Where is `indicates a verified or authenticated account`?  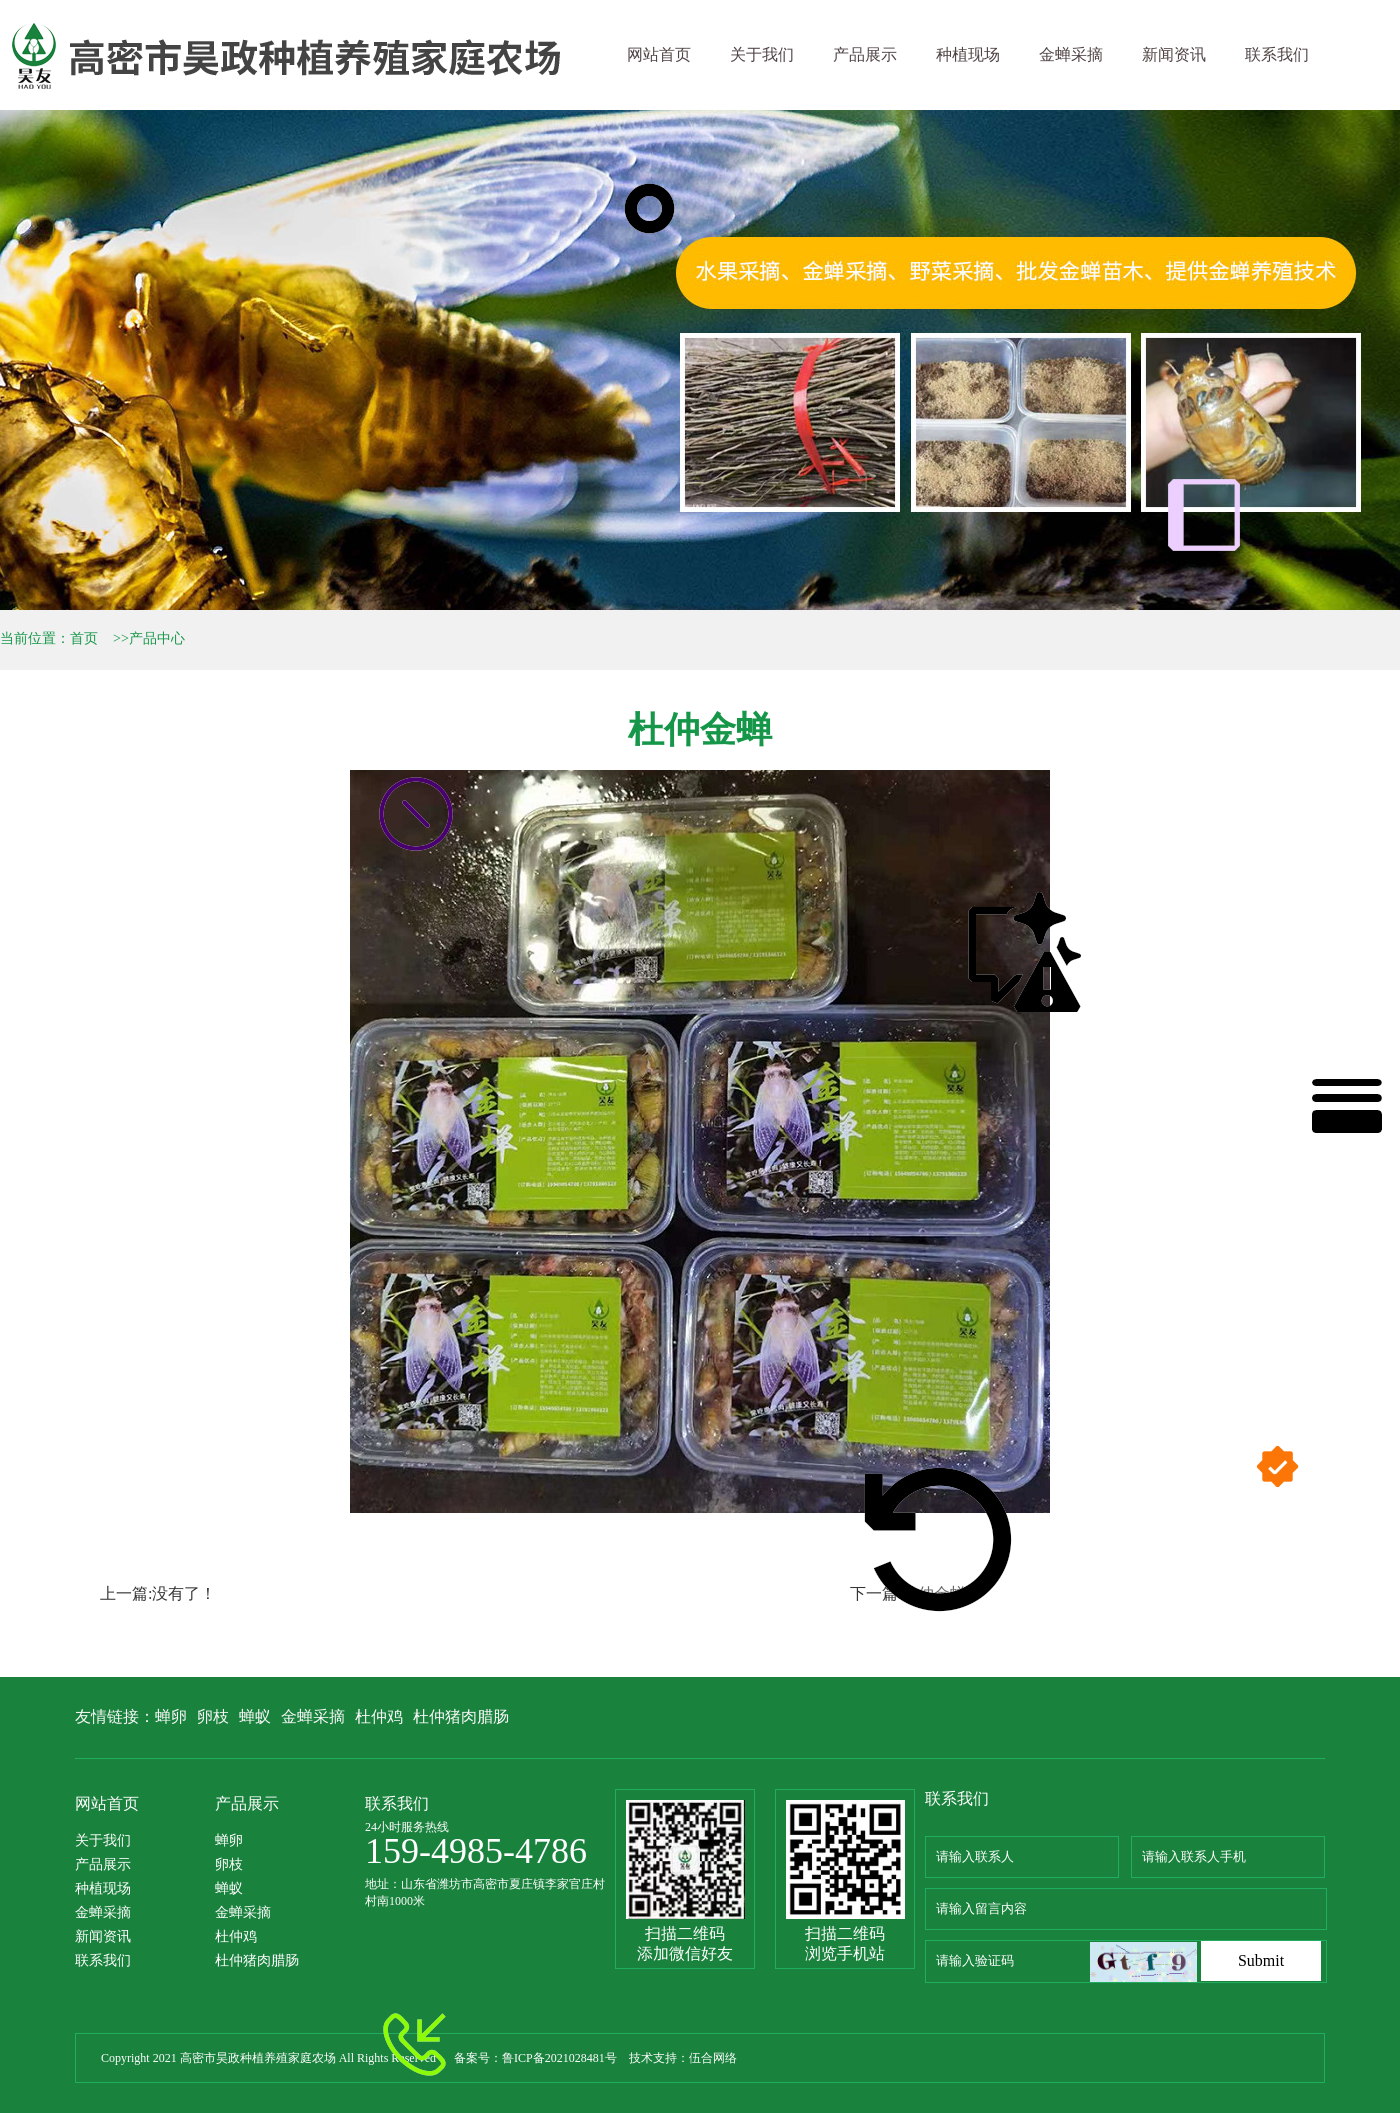 indicates a verified or authenticated account is located at coordinates (1277, 1466).